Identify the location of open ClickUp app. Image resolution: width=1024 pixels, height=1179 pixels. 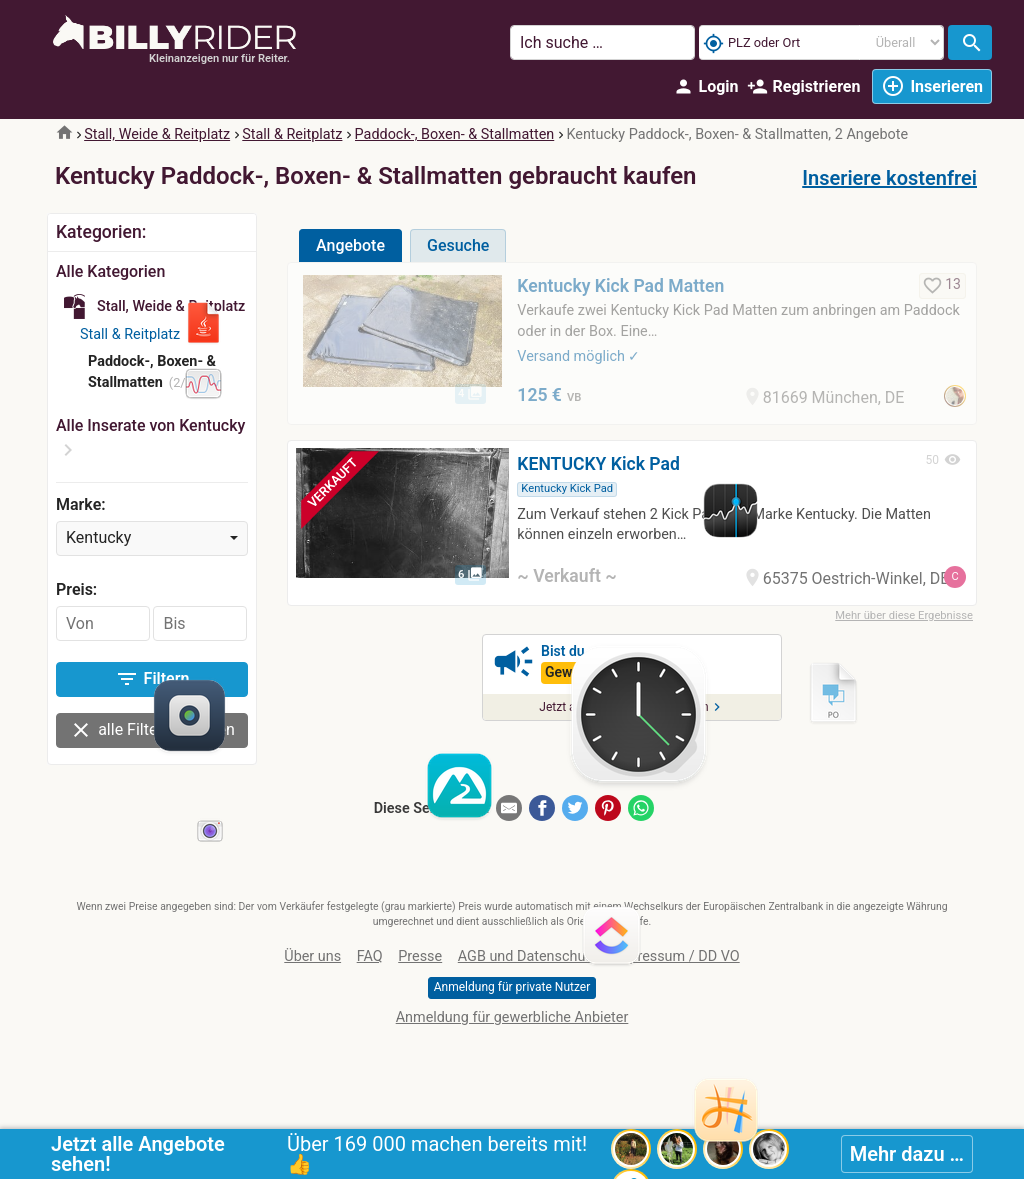
(611, 935).